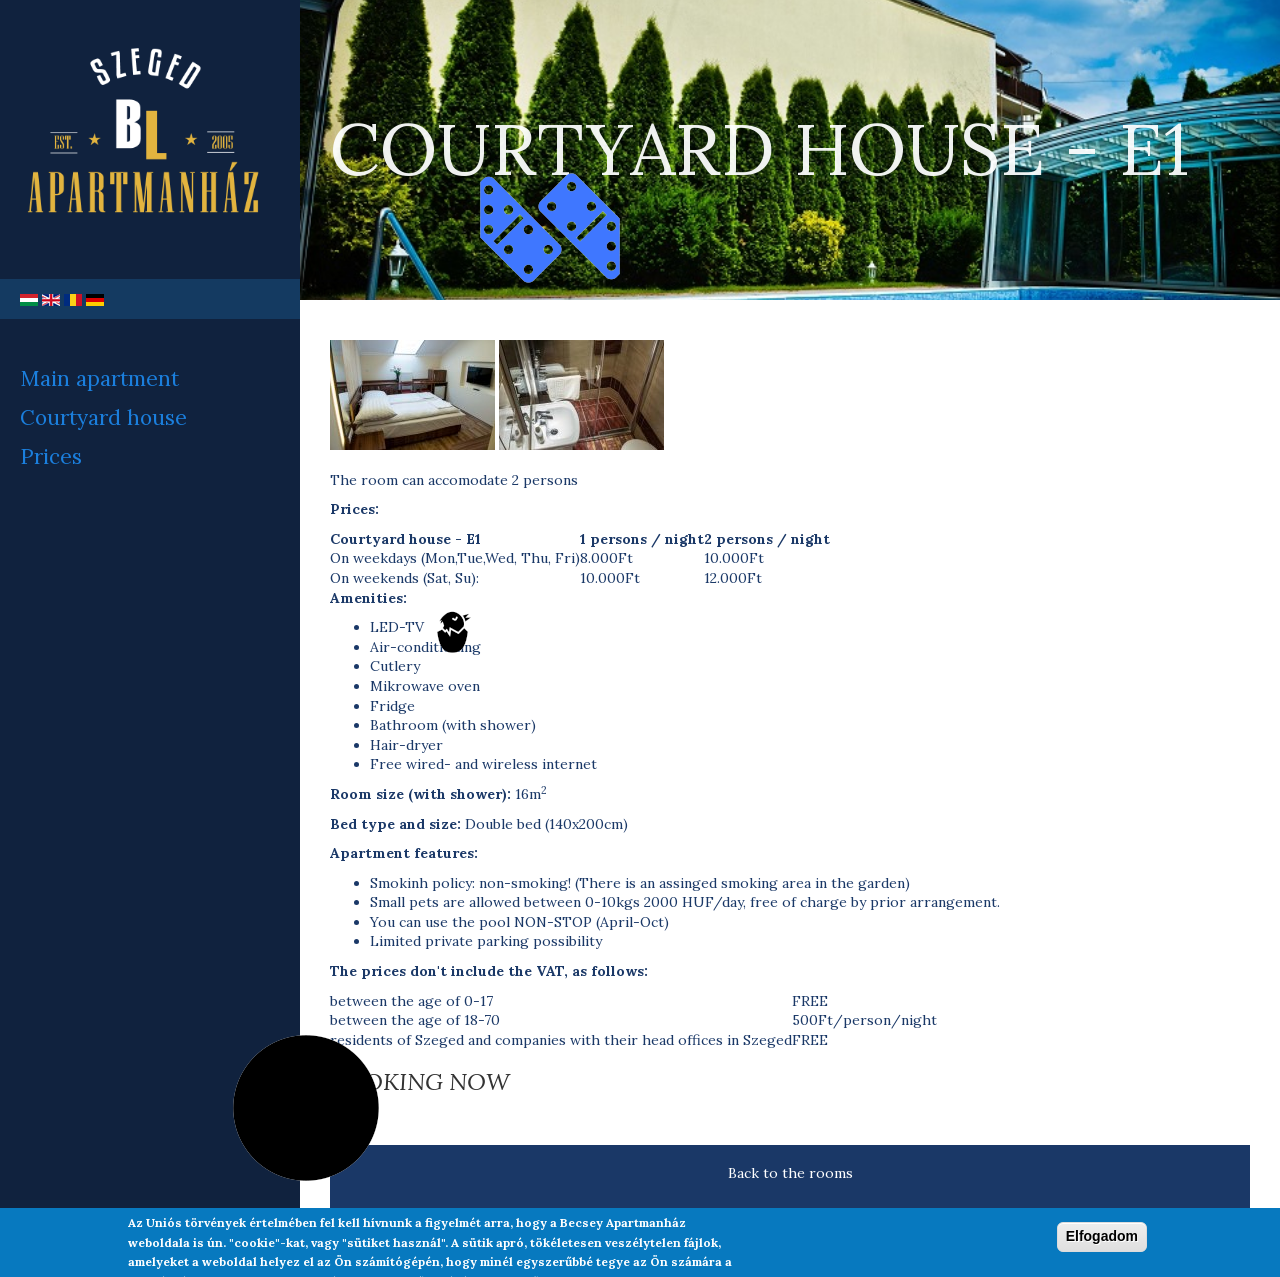  Describe the element at coordinates (306, 1108) in the screenshot. I see `unselected or inactive status indicator` at that location.